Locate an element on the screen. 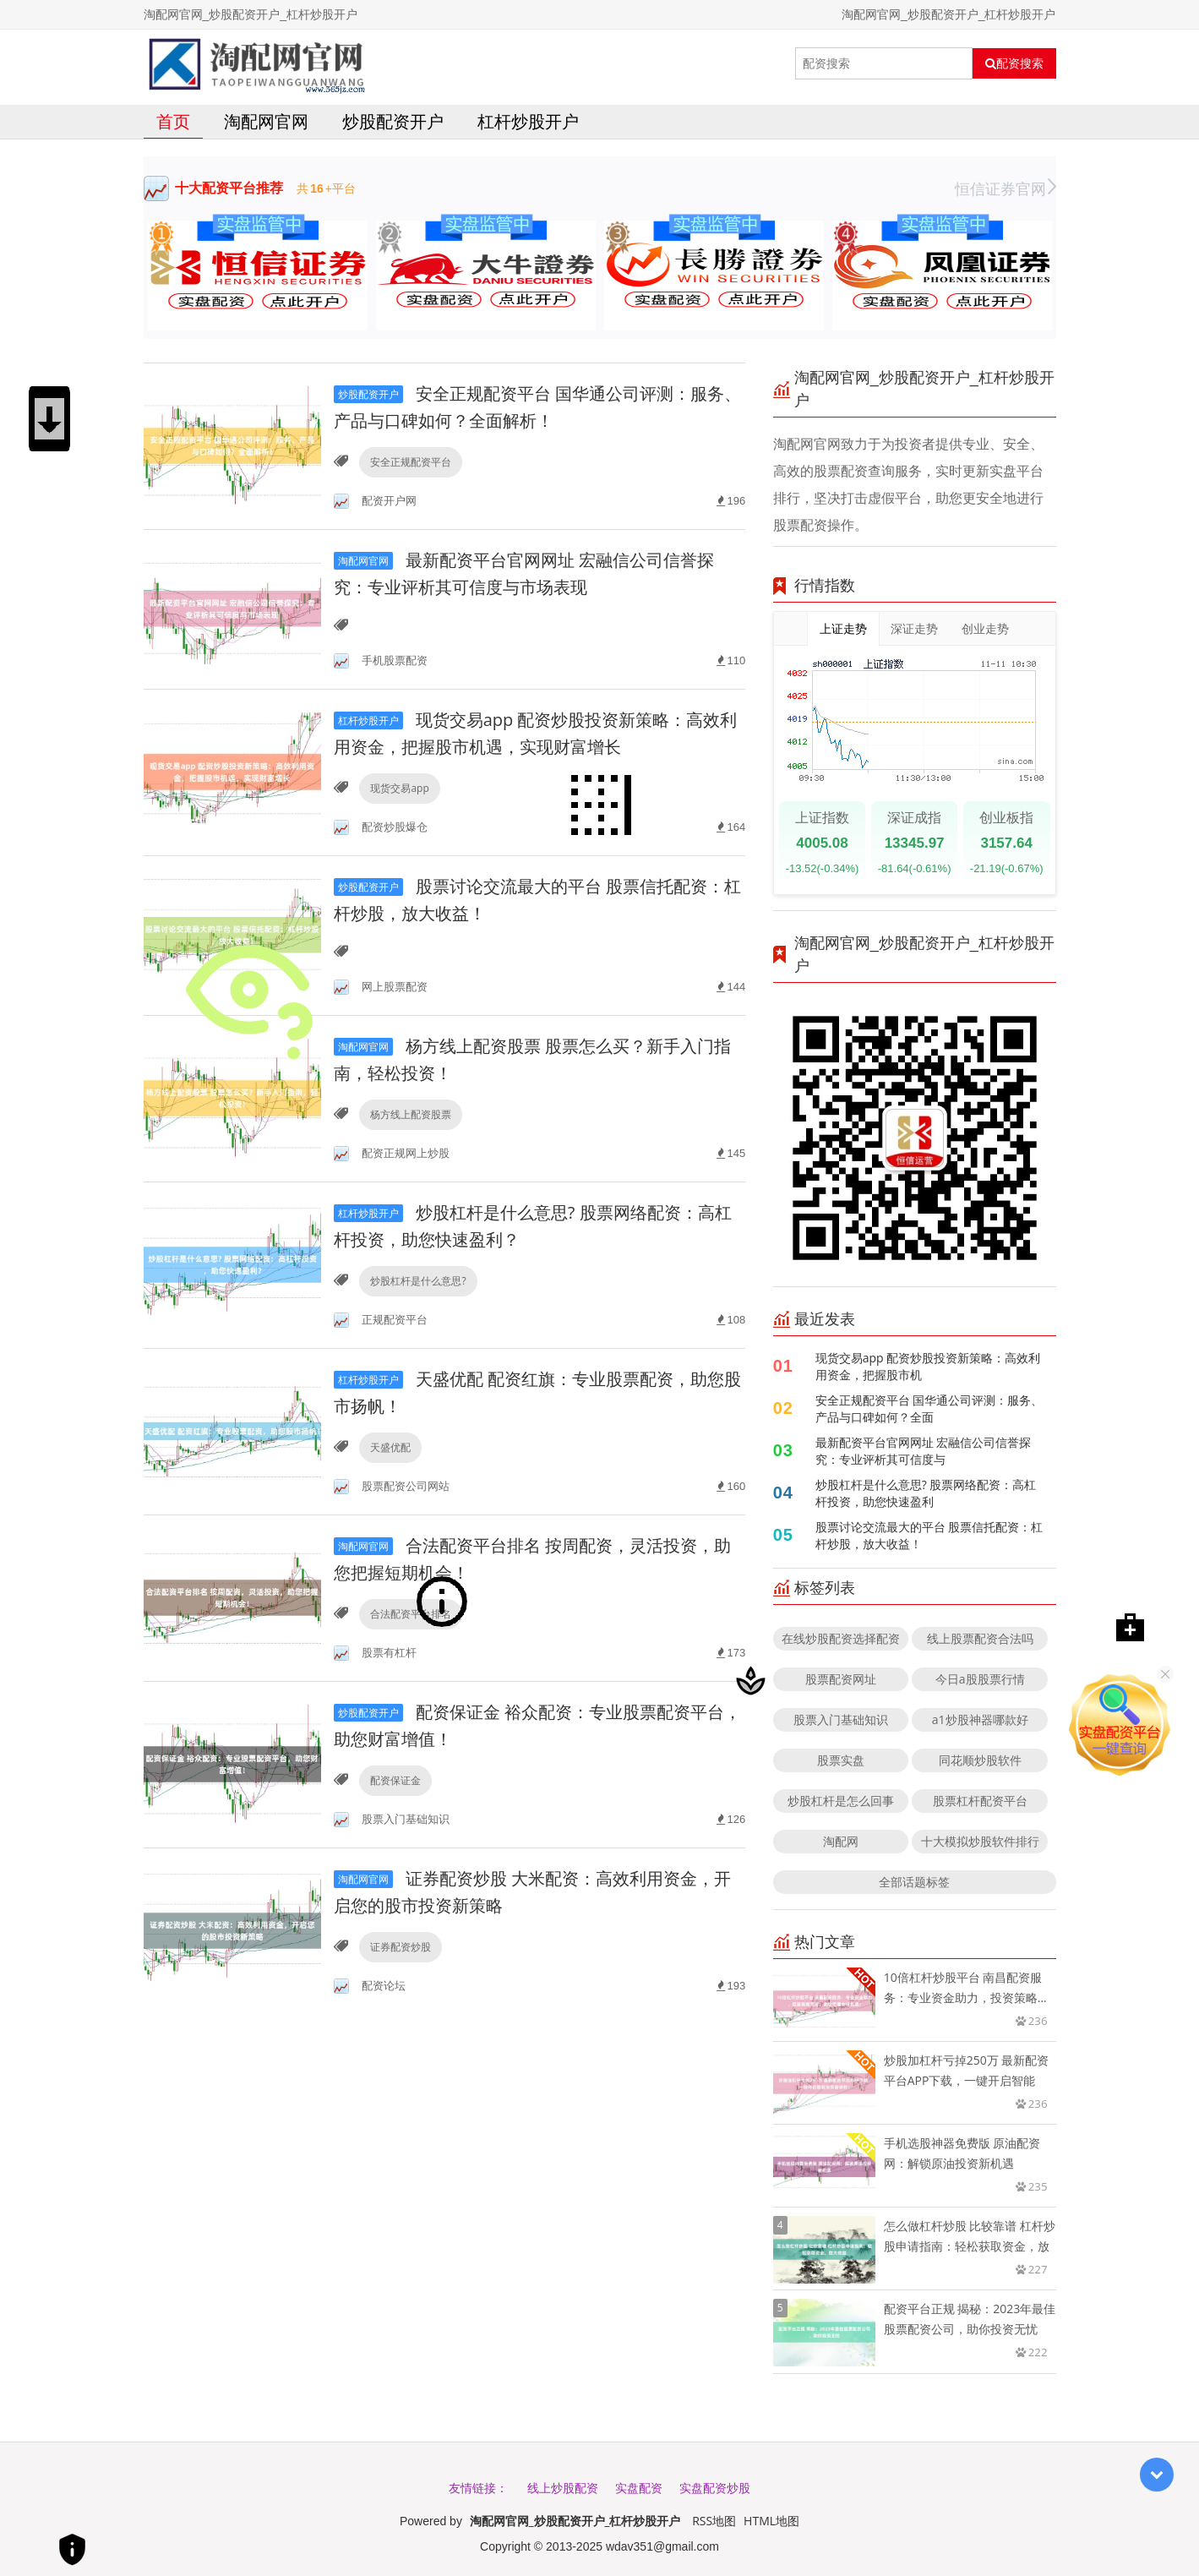 This screenshot has width=1199, height=2576. check visibility settings or status is located at coordinates (249, 990).